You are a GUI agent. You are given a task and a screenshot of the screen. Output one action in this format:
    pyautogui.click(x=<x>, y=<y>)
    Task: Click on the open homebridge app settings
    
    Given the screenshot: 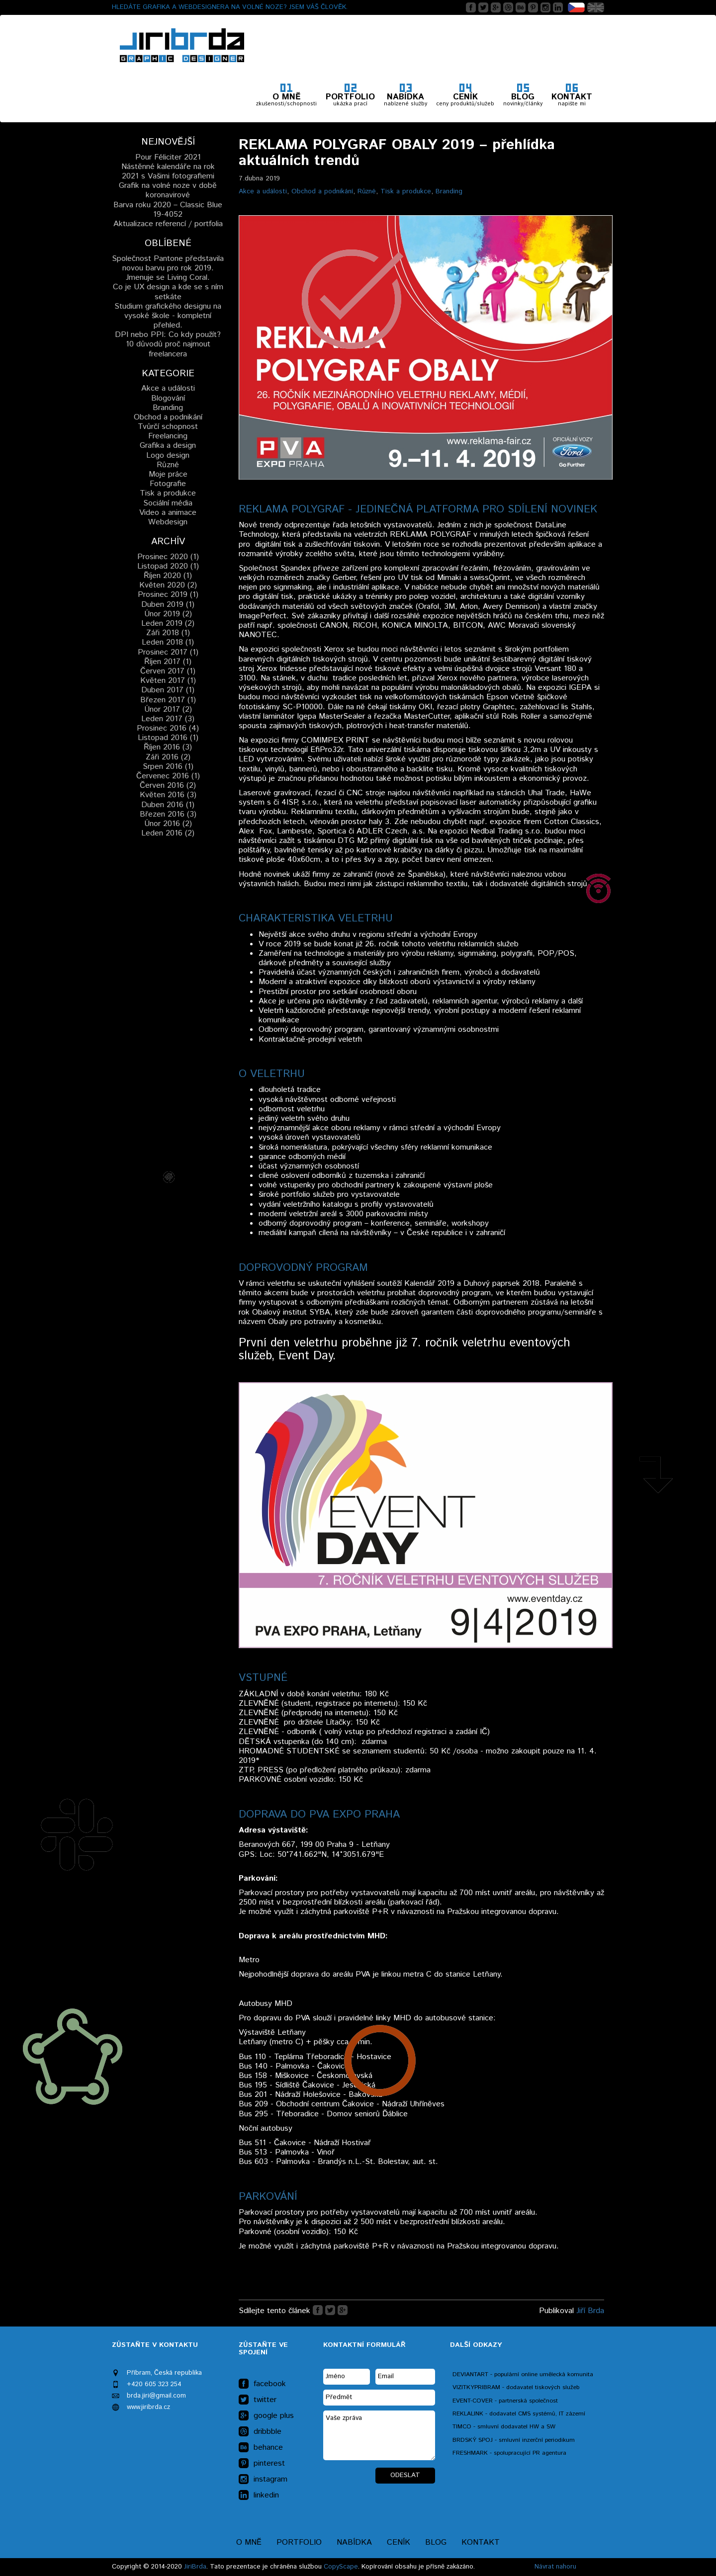 What is the action you would take?
    pyautogui.click(x=169, y=1177)
    